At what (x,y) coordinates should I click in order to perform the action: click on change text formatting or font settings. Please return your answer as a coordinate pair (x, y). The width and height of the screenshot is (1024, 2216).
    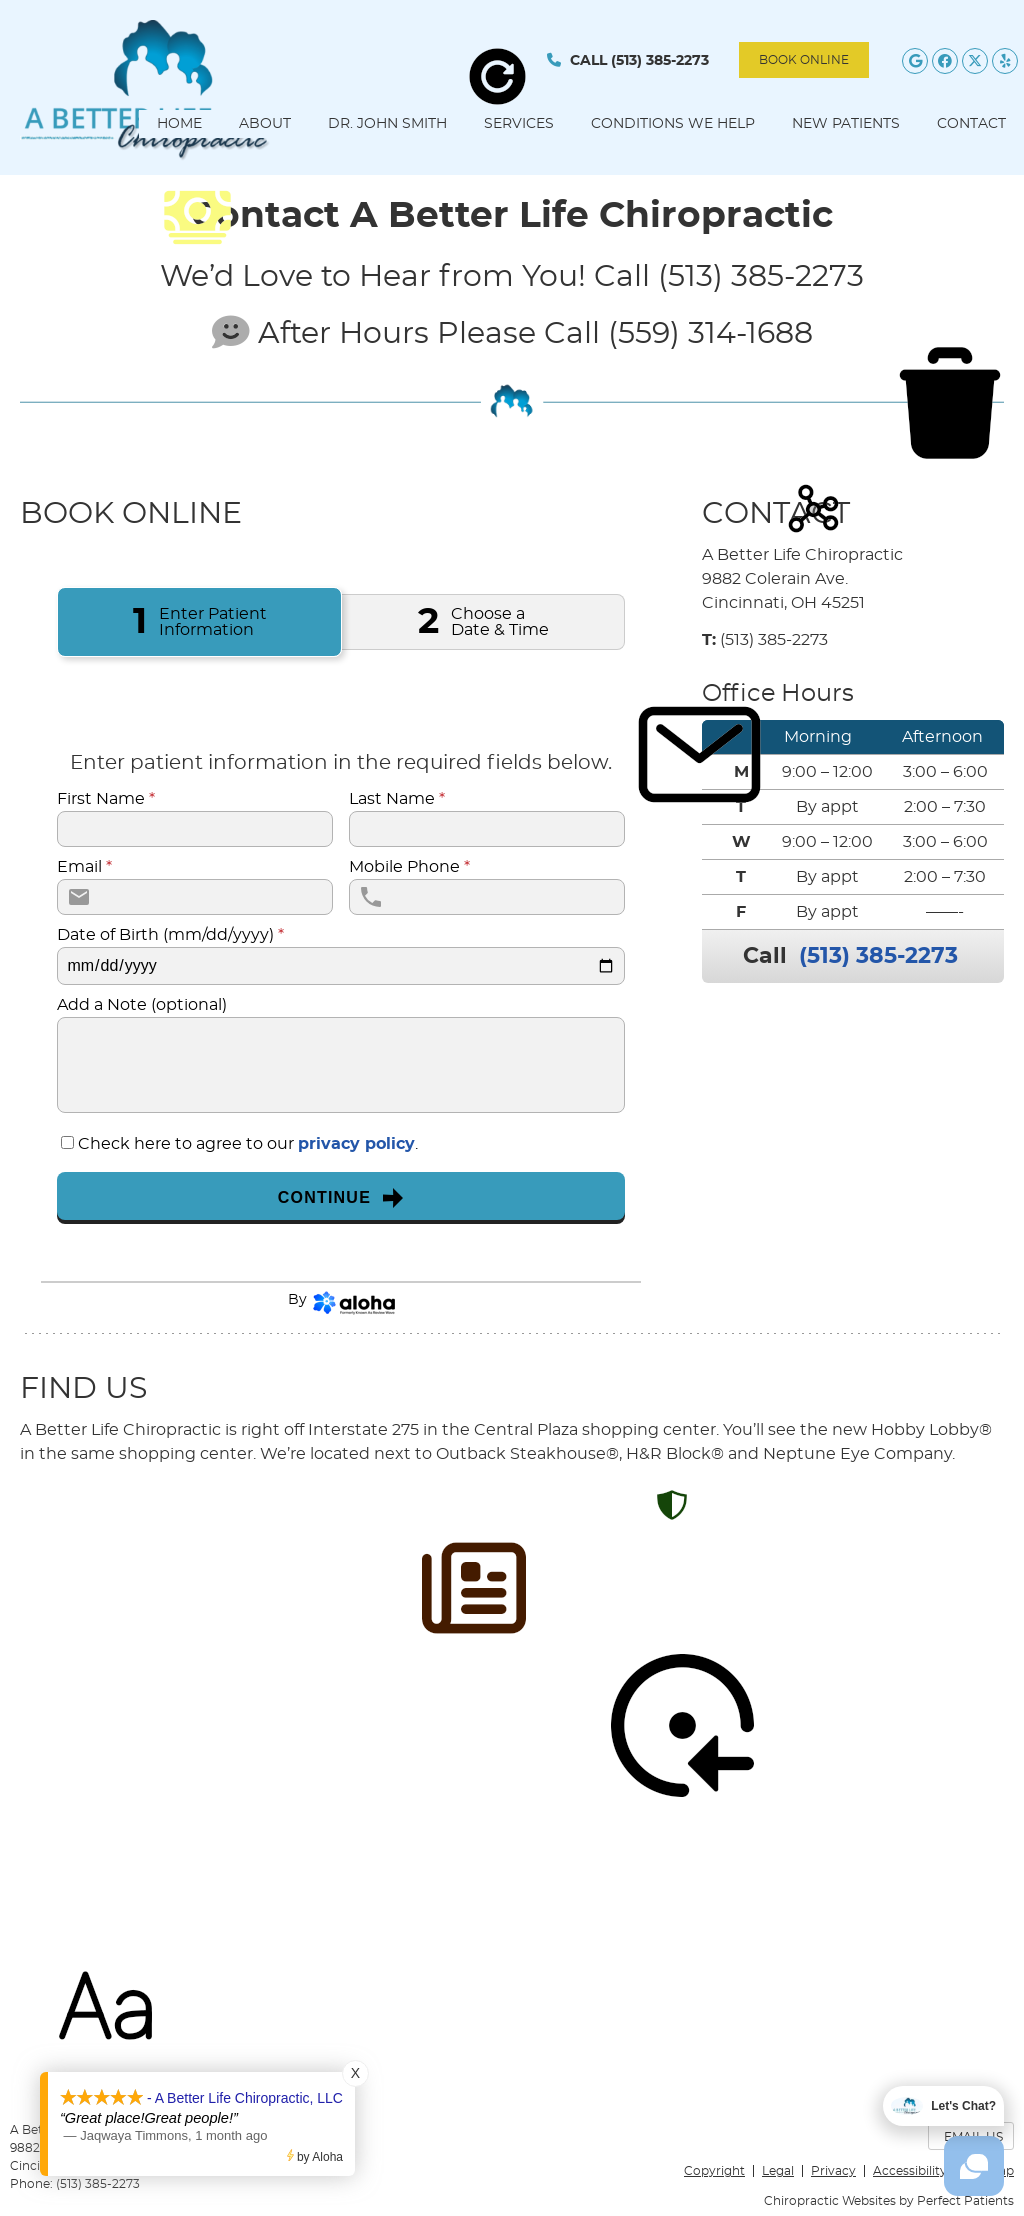
    Looking at the image, I should click on (105, 2005).